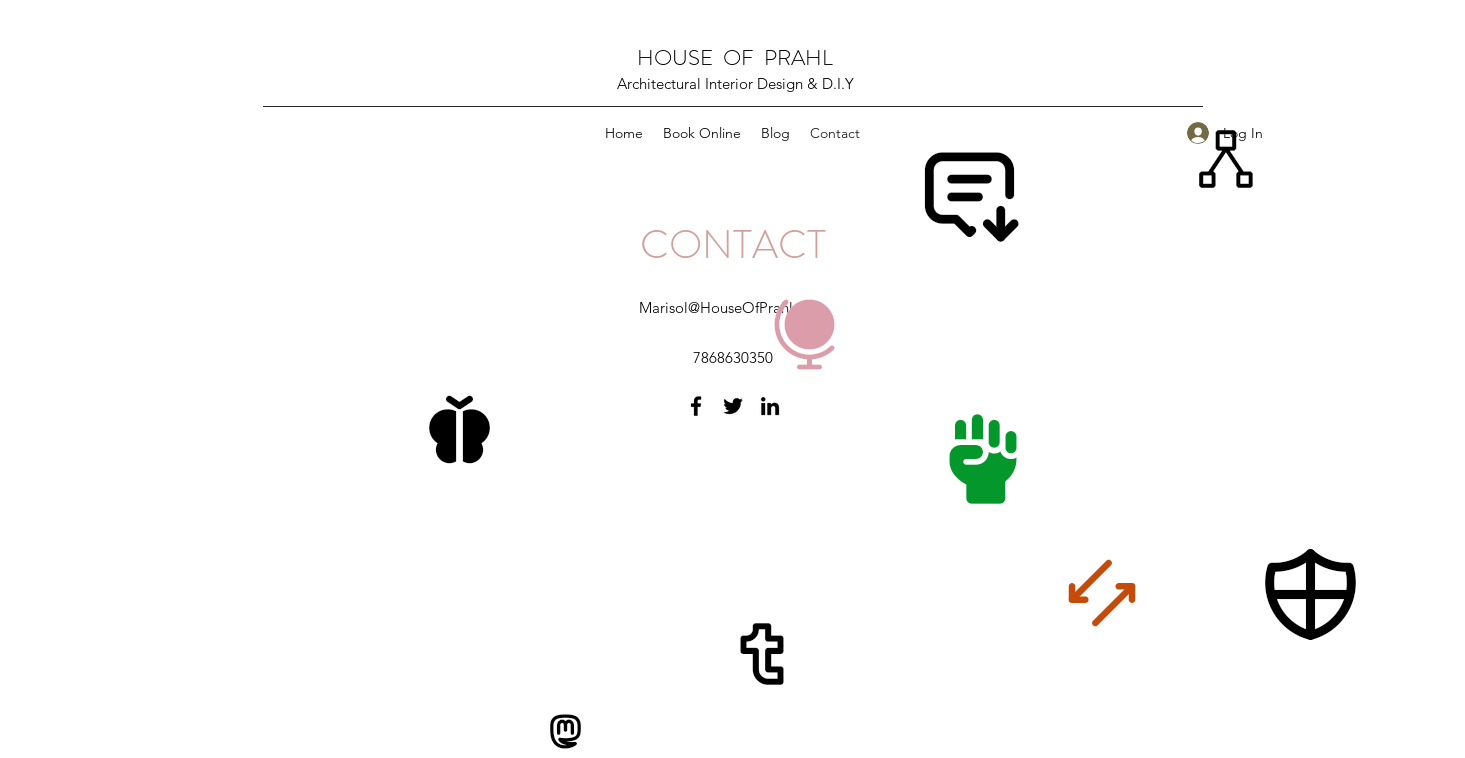  What do you see at coordinates (565, 731) in the screenshot?
I see `open Mastodon app` at bounding box center [565, 731].